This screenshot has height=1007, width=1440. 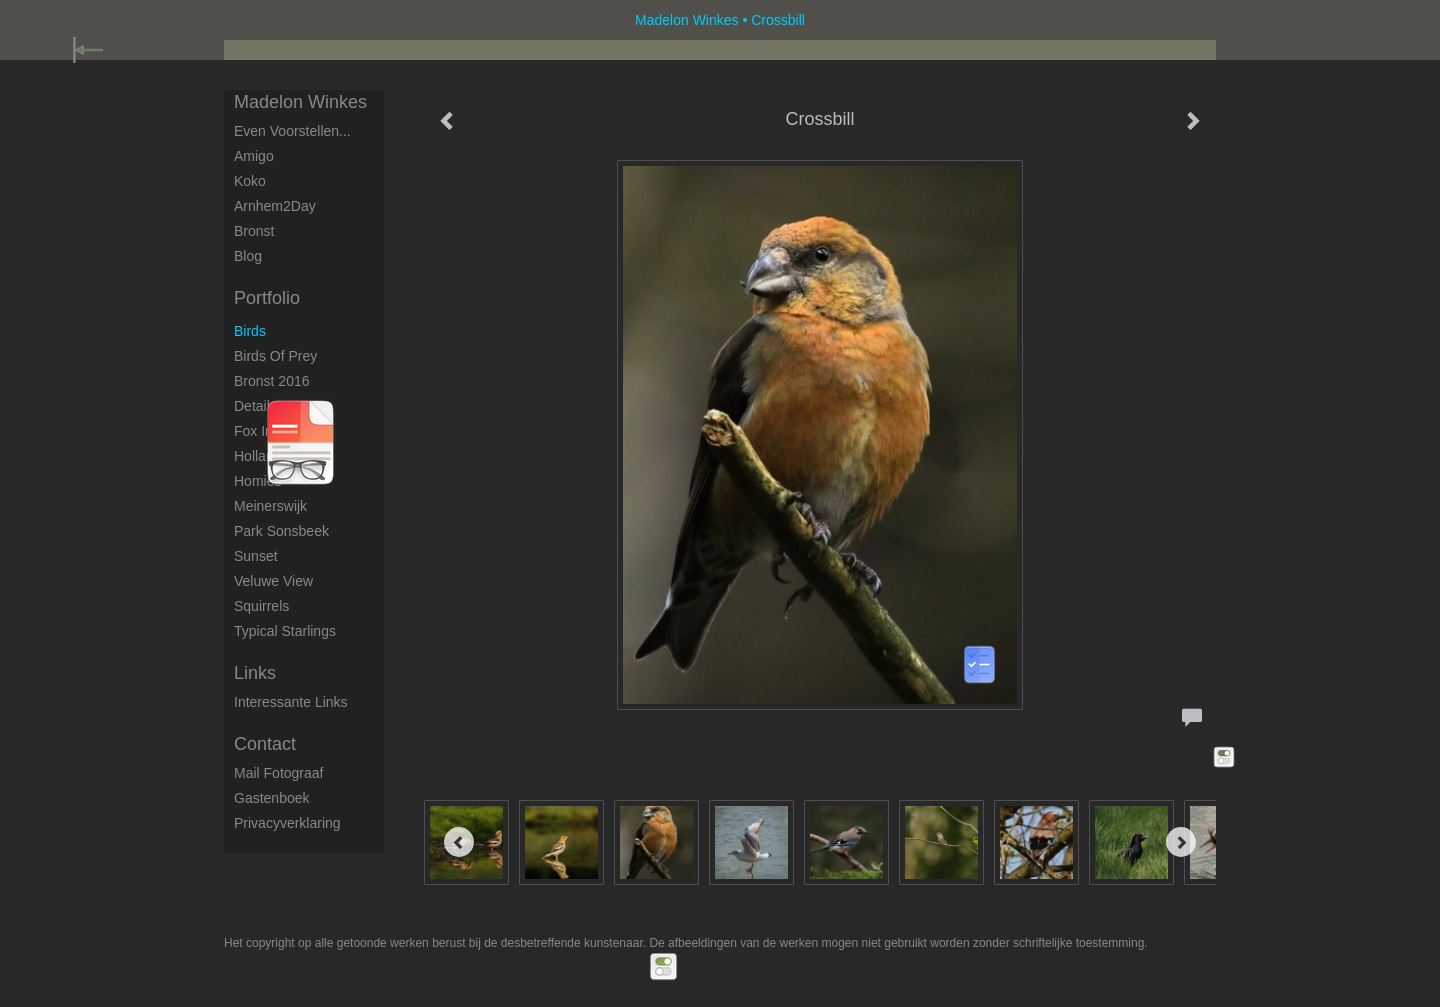 I want to click on open your bookmarks app, so click(x=979, y=664).